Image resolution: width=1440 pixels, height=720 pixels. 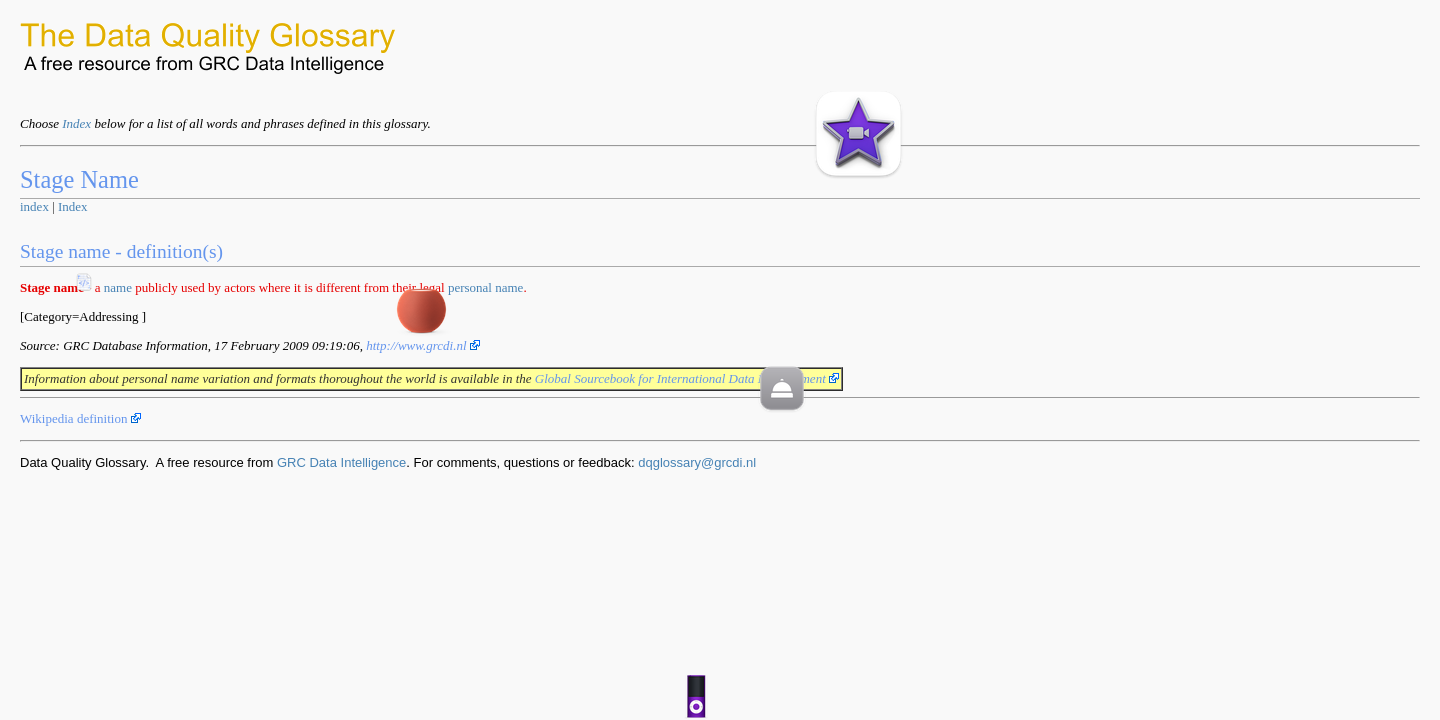 What do you see at coordinates (84, 282) in the screenshot?
I see `a twig template file` at bounding box center [84, 282].